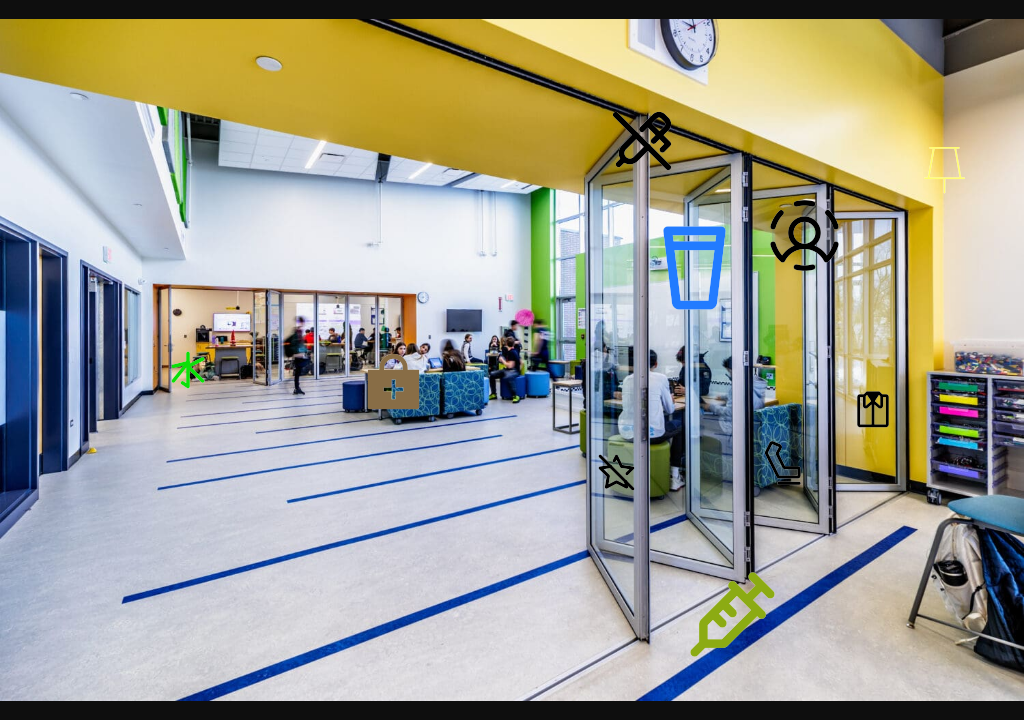  What do you see at coordinates (944, 167) in the screenshot?
I see `pin item to keep it visible` at bounding box center [944, 167].